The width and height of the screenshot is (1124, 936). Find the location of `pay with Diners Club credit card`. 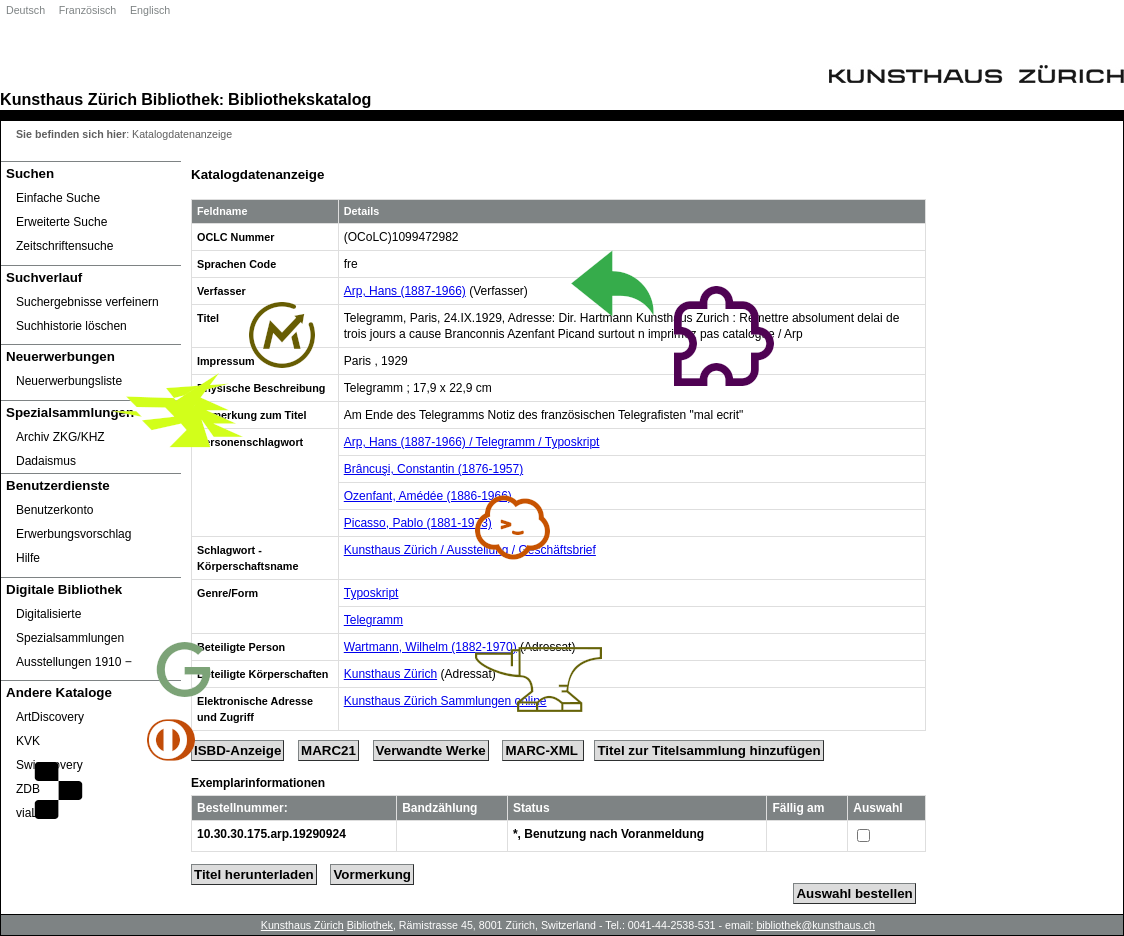

pay with Diners Club credit card is located at coordinates (171, 740).